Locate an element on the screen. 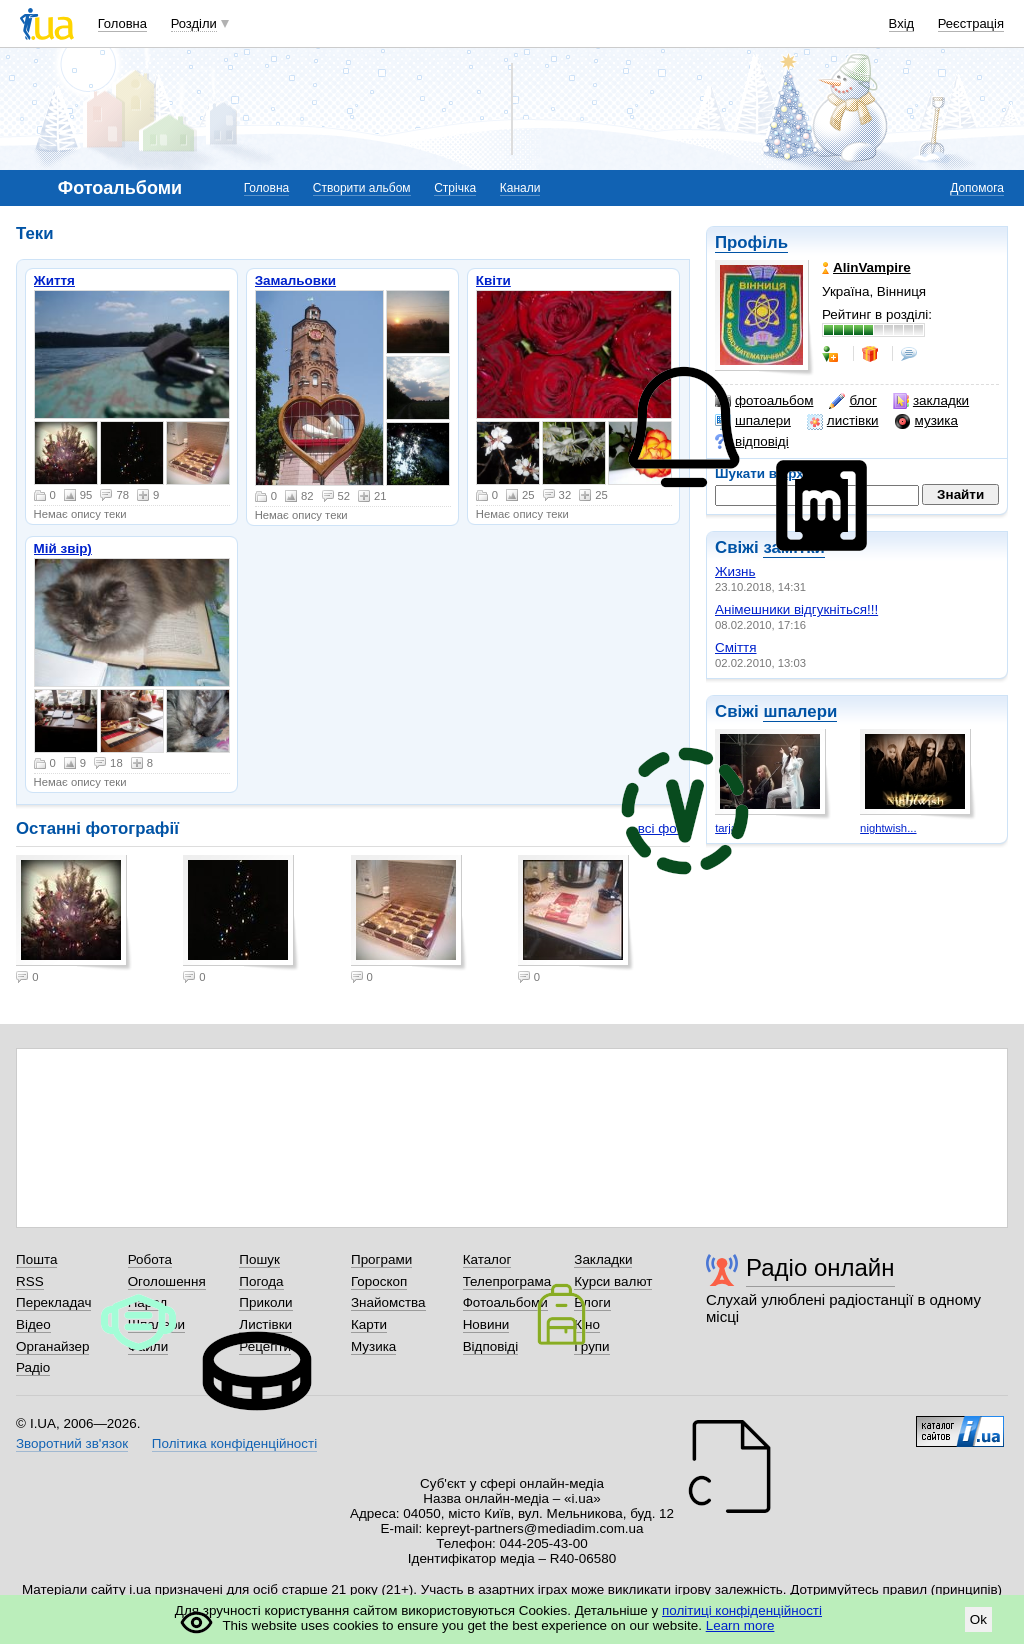 This screenshot has height=1644, width=1024. open a C programming language file is located at coordinates (731, 1466).